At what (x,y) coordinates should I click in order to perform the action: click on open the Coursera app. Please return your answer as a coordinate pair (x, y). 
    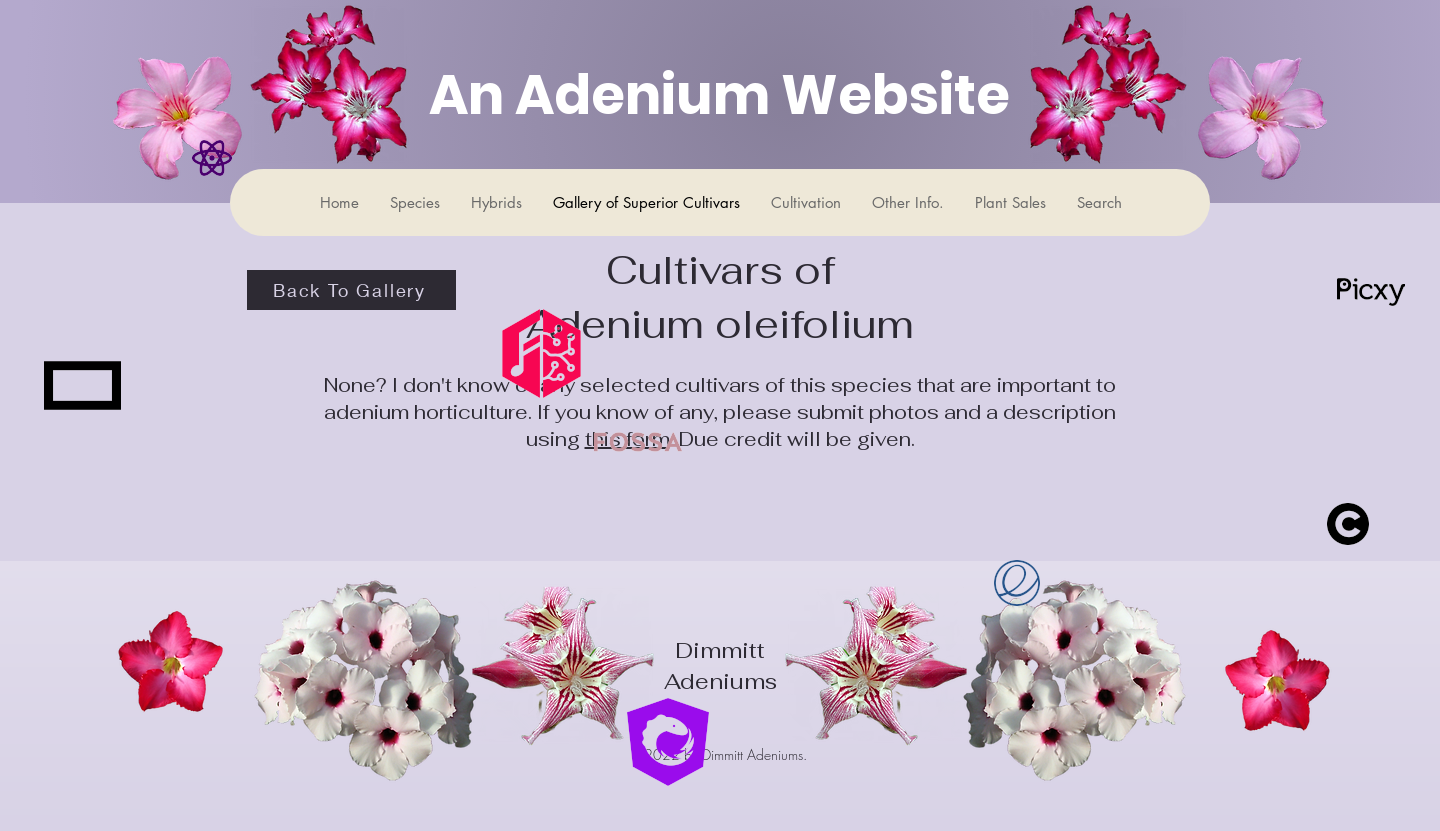
    Looking at the image, I should click on (1348, 524).